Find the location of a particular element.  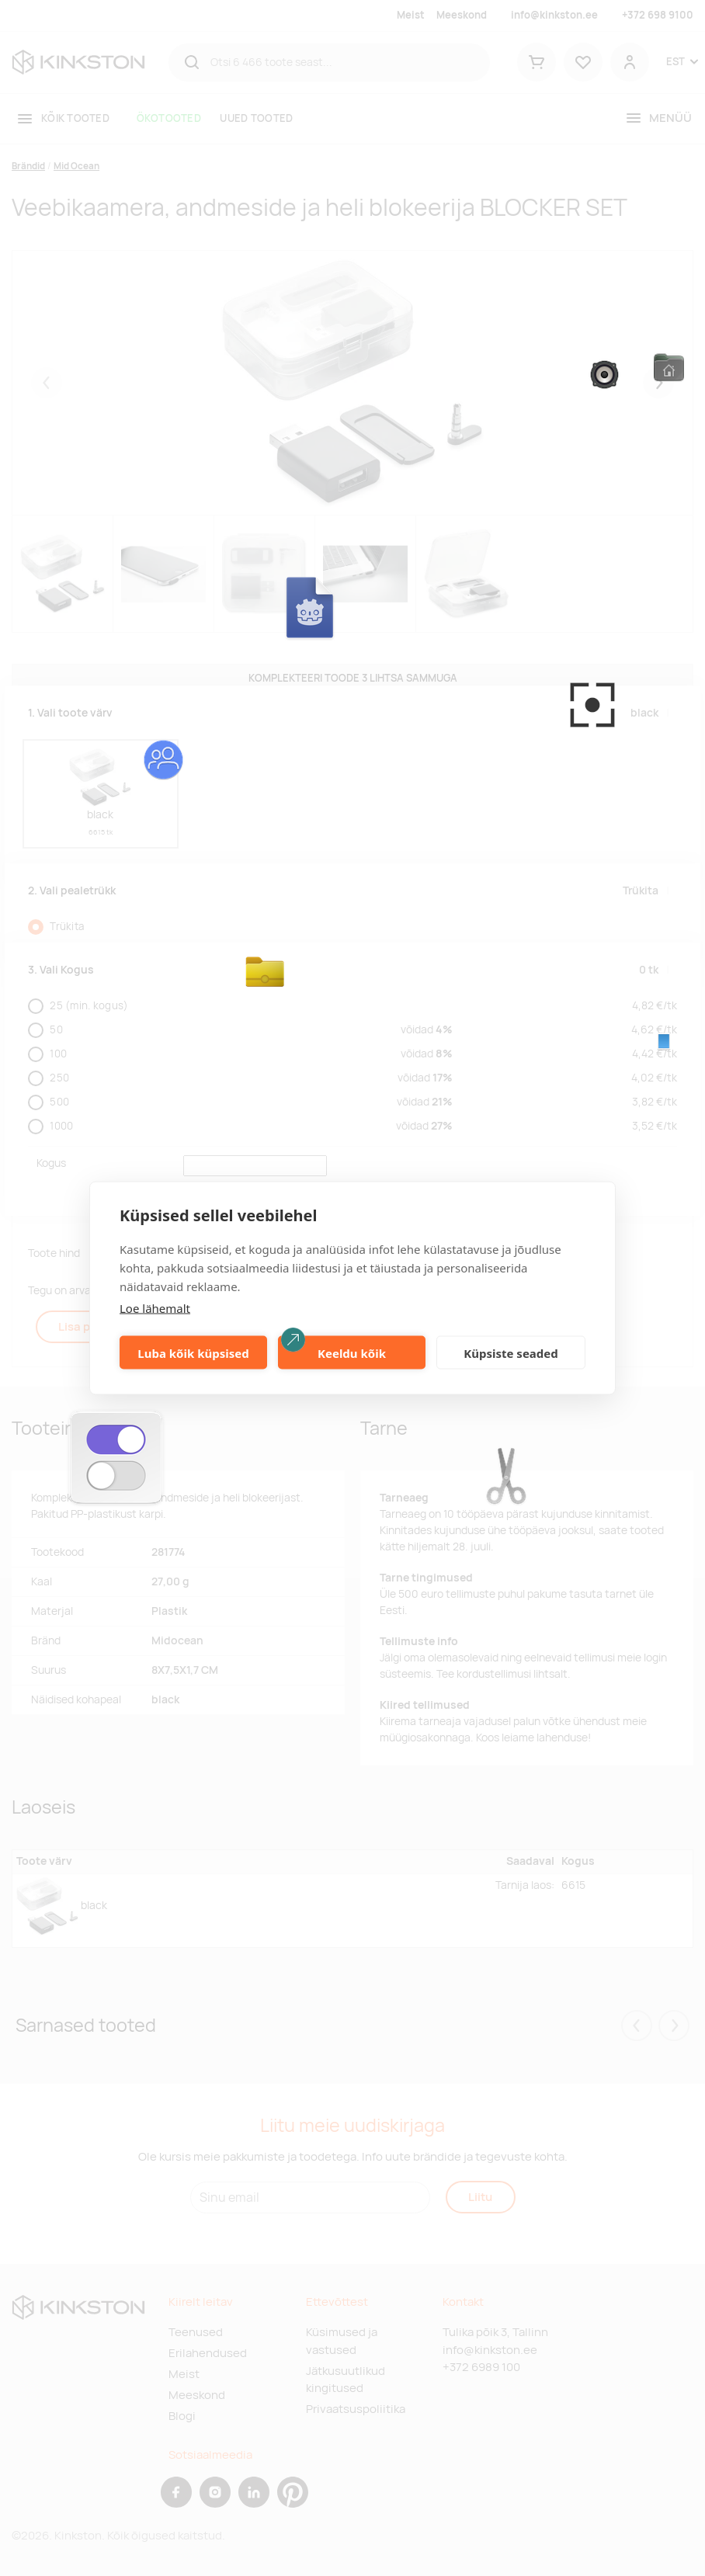

access your home folder is located at coordinates (669, 366).